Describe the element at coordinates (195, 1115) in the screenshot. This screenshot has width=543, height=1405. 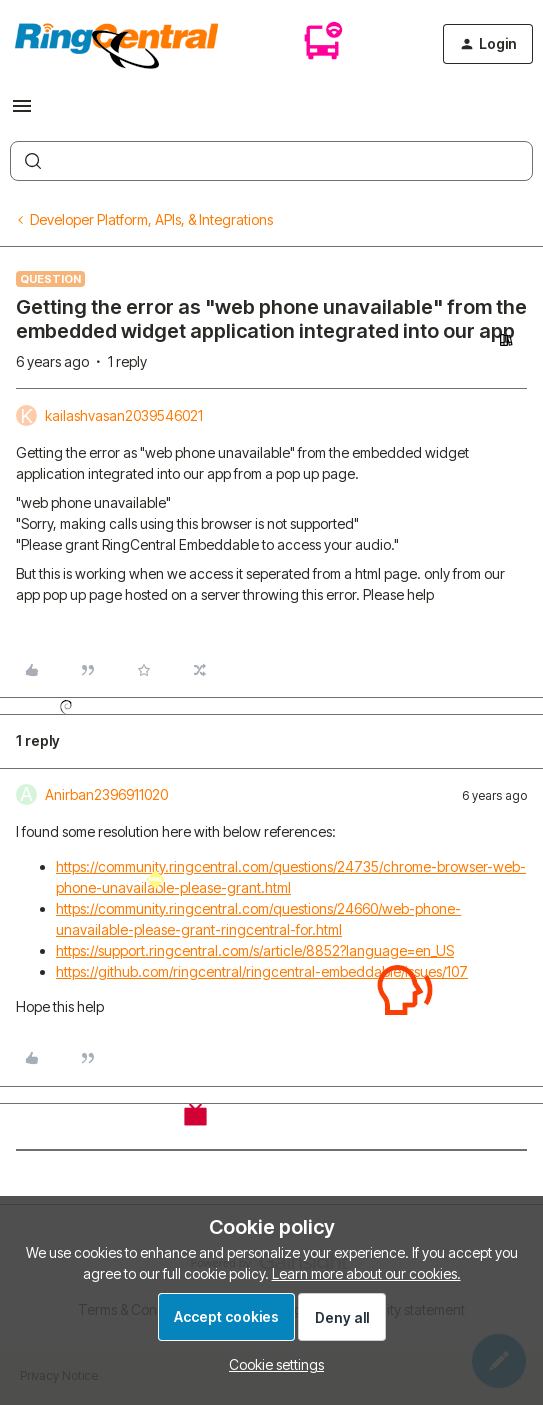
I see `open tv or video streaming app` at that location.